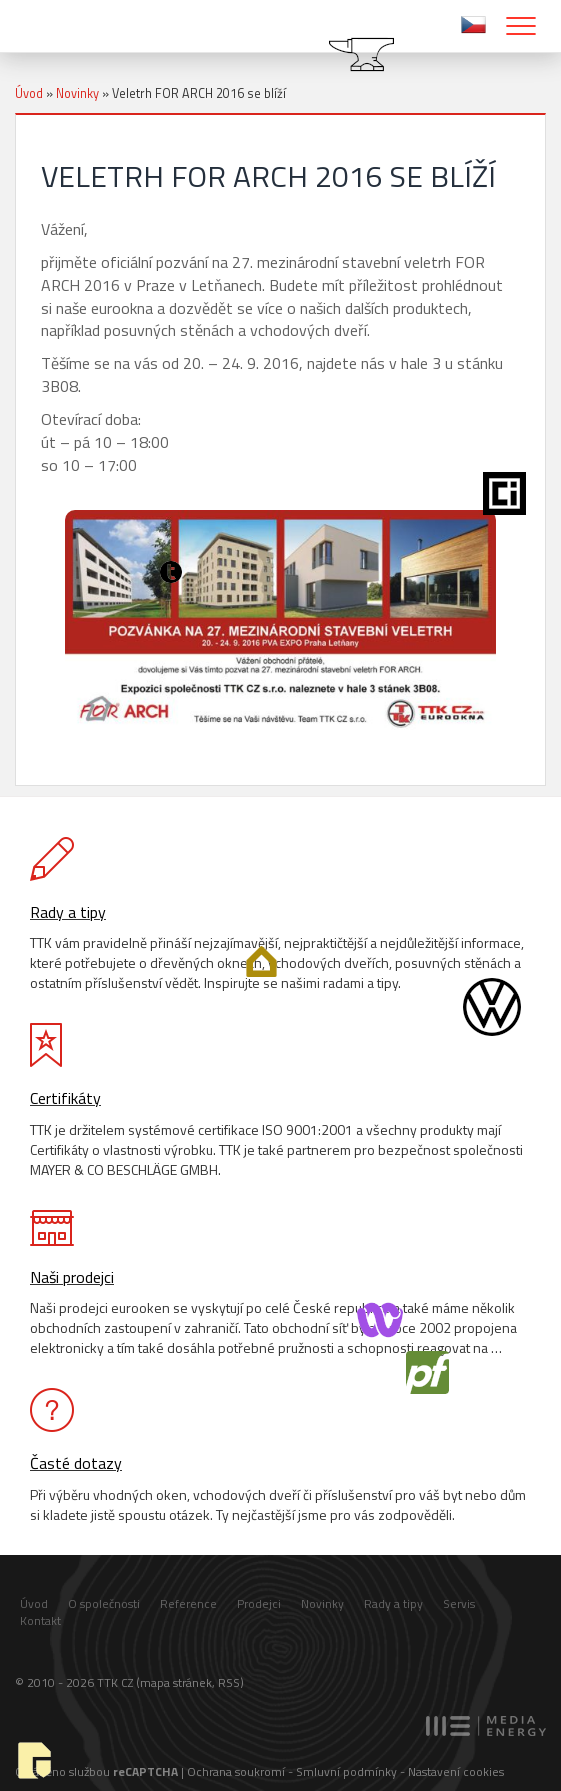 Image resolution: width=561 pixels, height=1791 pixels. I want to click on teradata brand logo, so click(171, 572).